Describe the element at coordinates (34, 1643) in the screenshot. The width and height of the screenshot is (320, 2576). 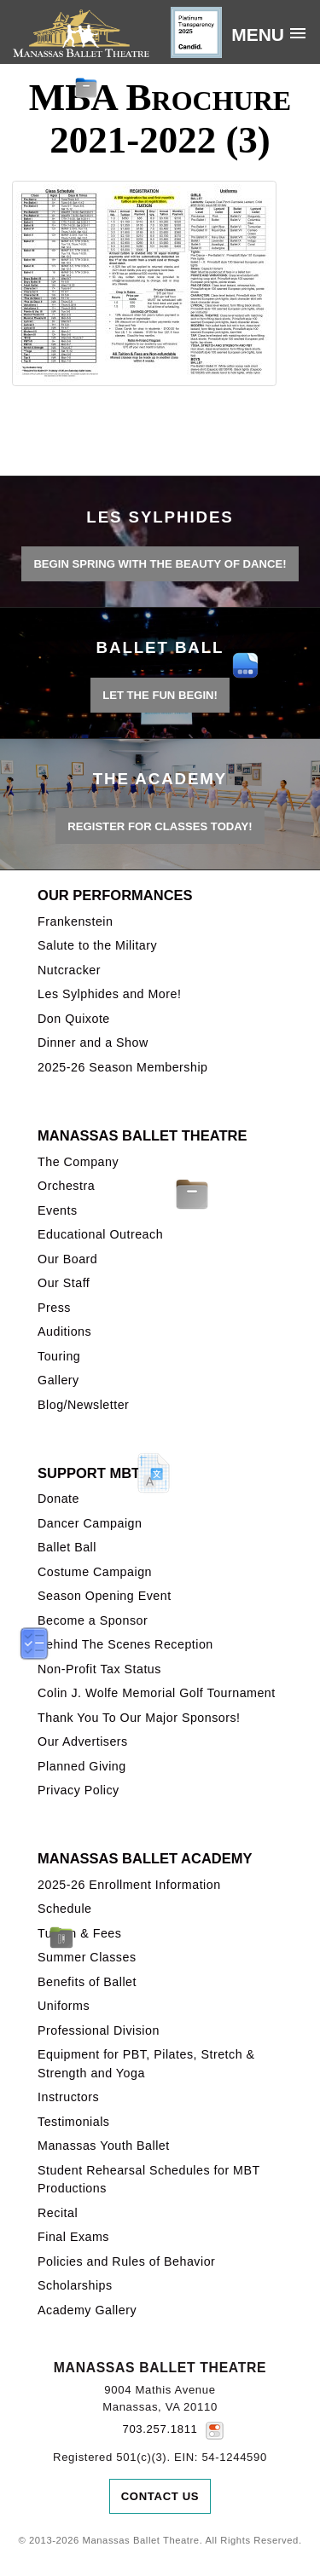
I see `open the to-do list app` at that location.